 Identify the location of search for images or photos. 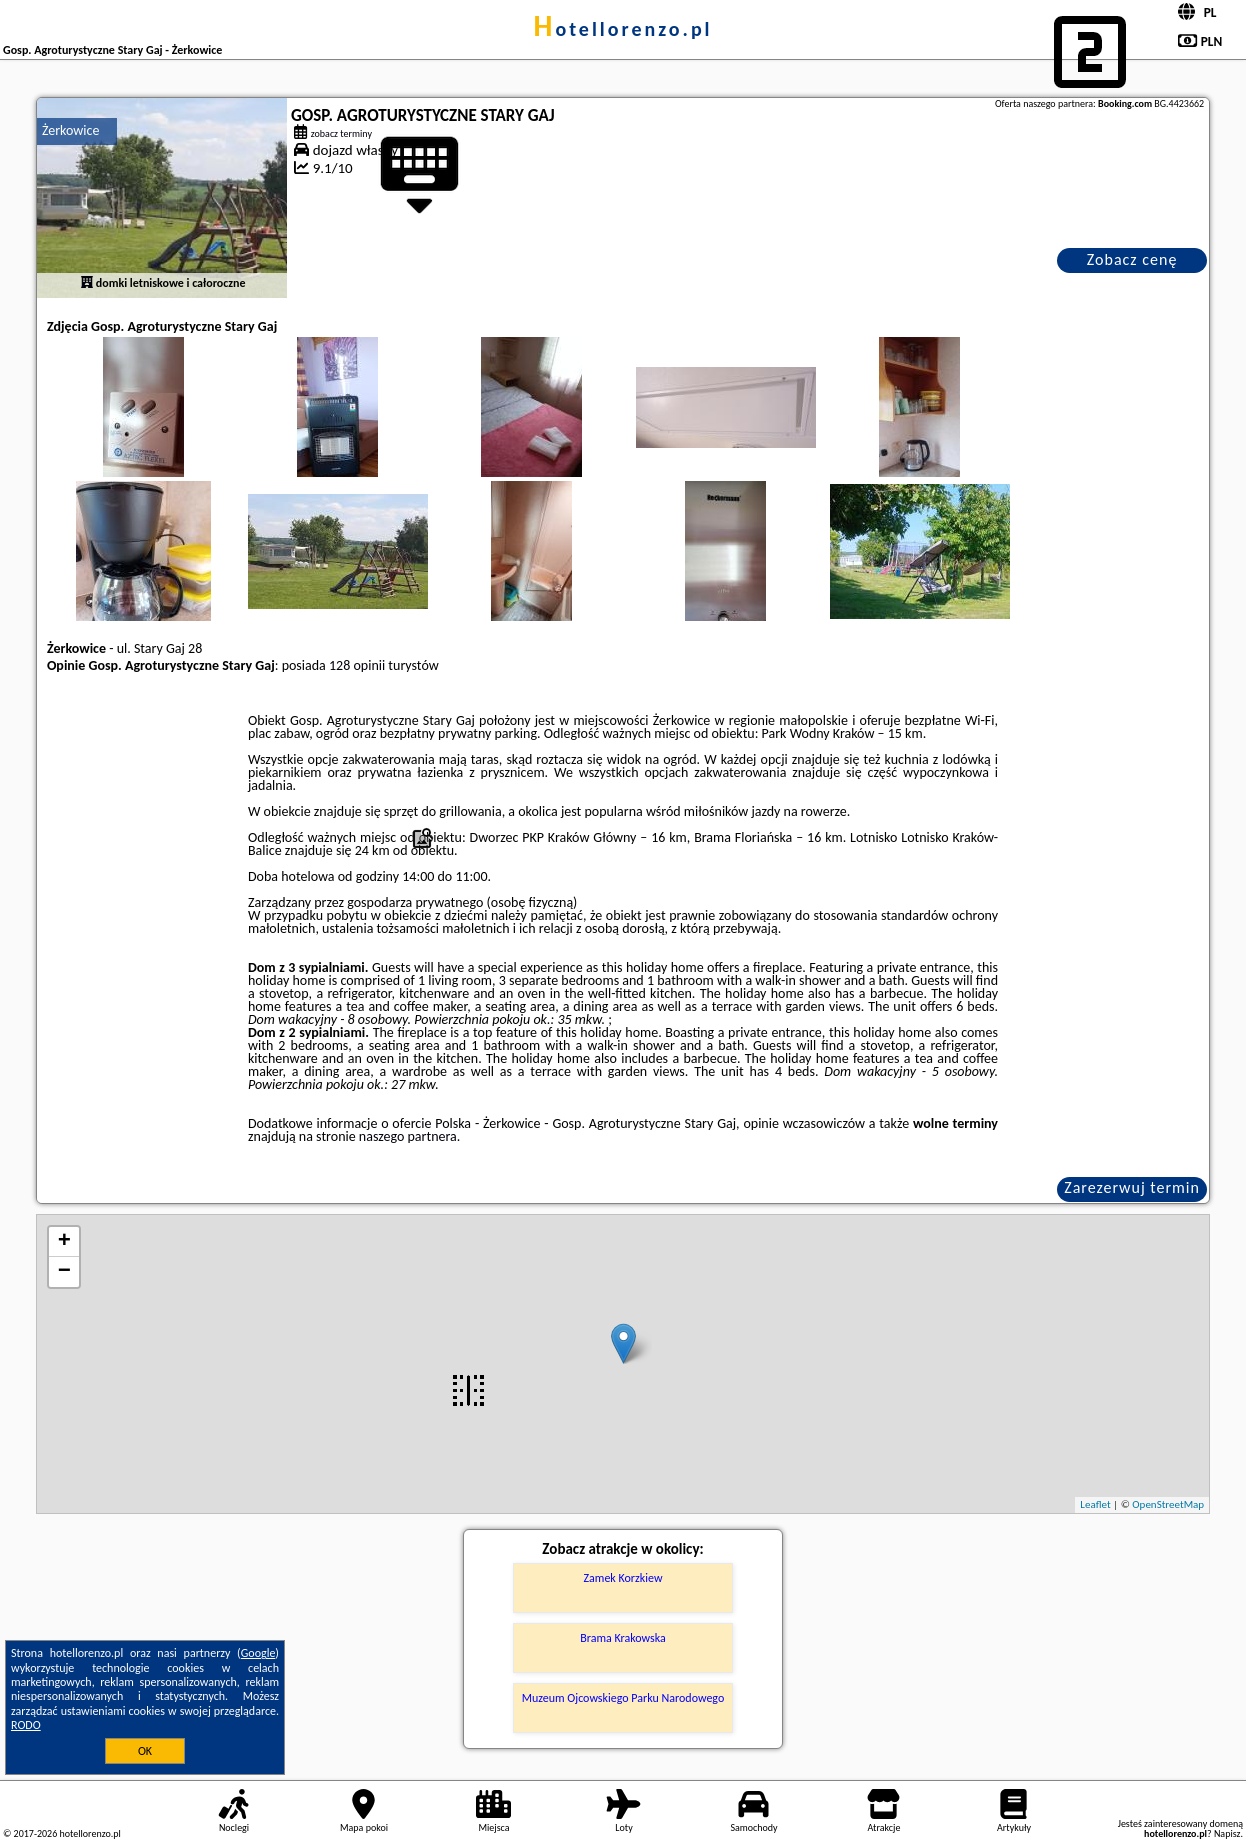
(423, 838).